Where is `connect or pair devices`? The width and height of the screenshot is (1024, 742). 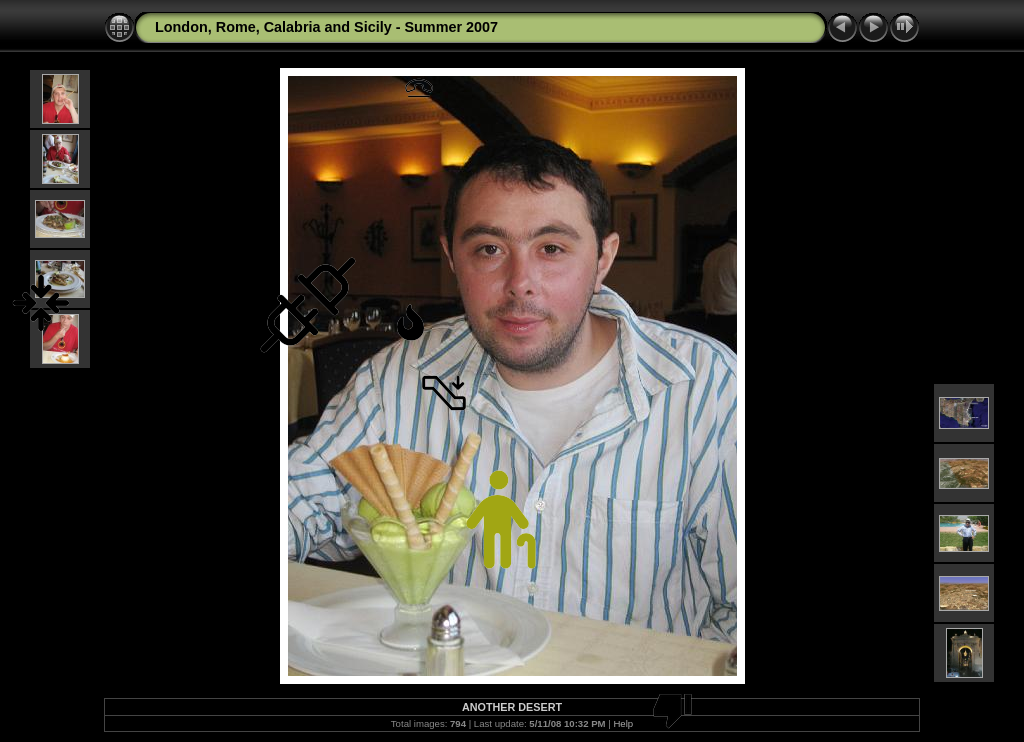 connect or pair devices is located at coordinates (308, 305).